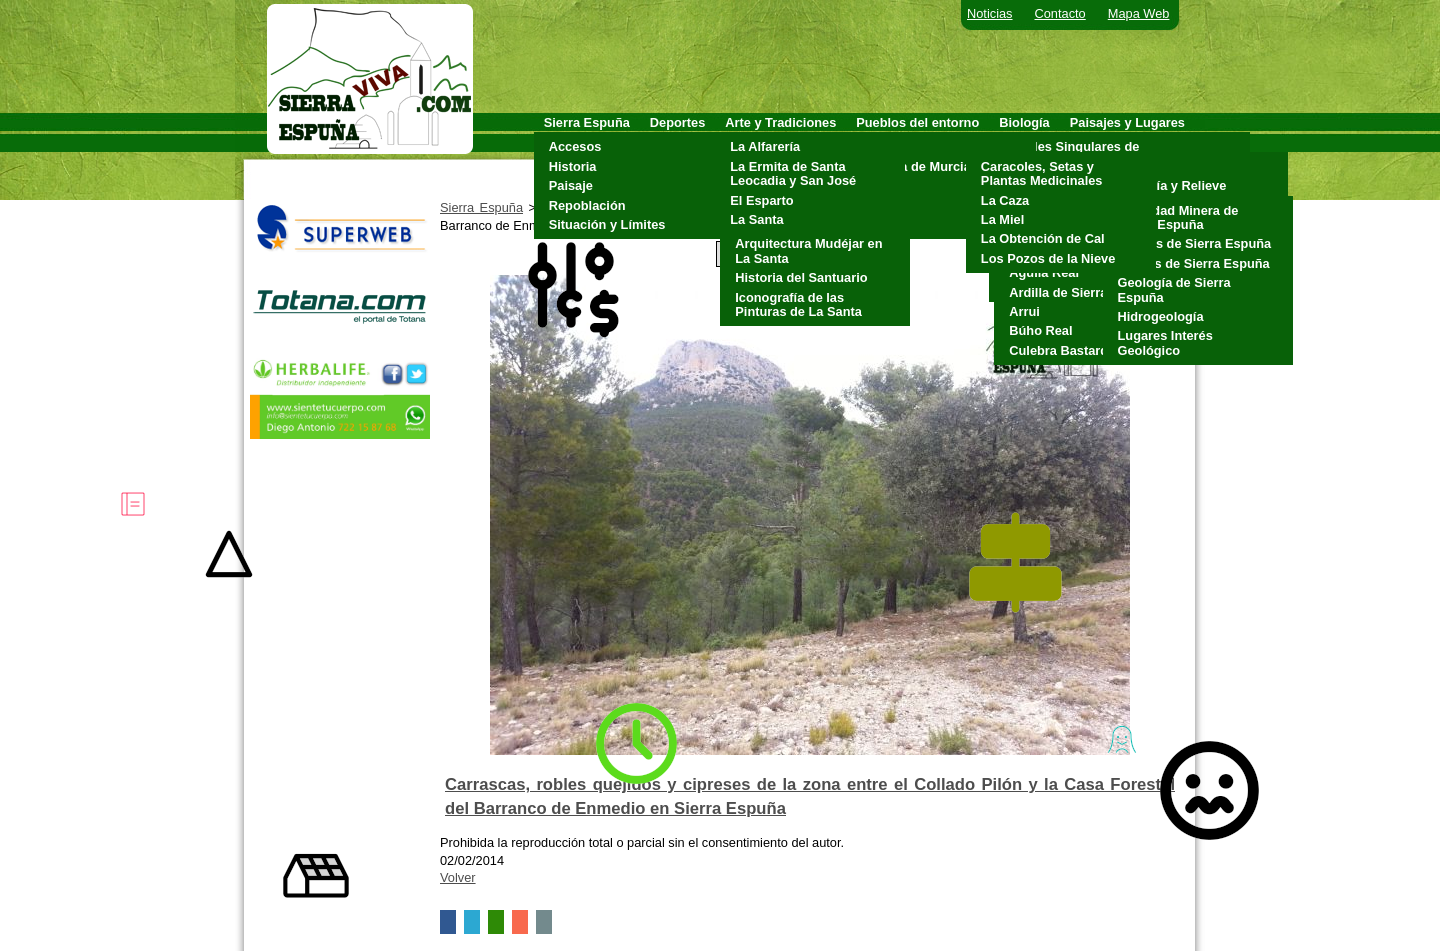  I want to click on adjust pricing or cost settings, so click(571, 285).